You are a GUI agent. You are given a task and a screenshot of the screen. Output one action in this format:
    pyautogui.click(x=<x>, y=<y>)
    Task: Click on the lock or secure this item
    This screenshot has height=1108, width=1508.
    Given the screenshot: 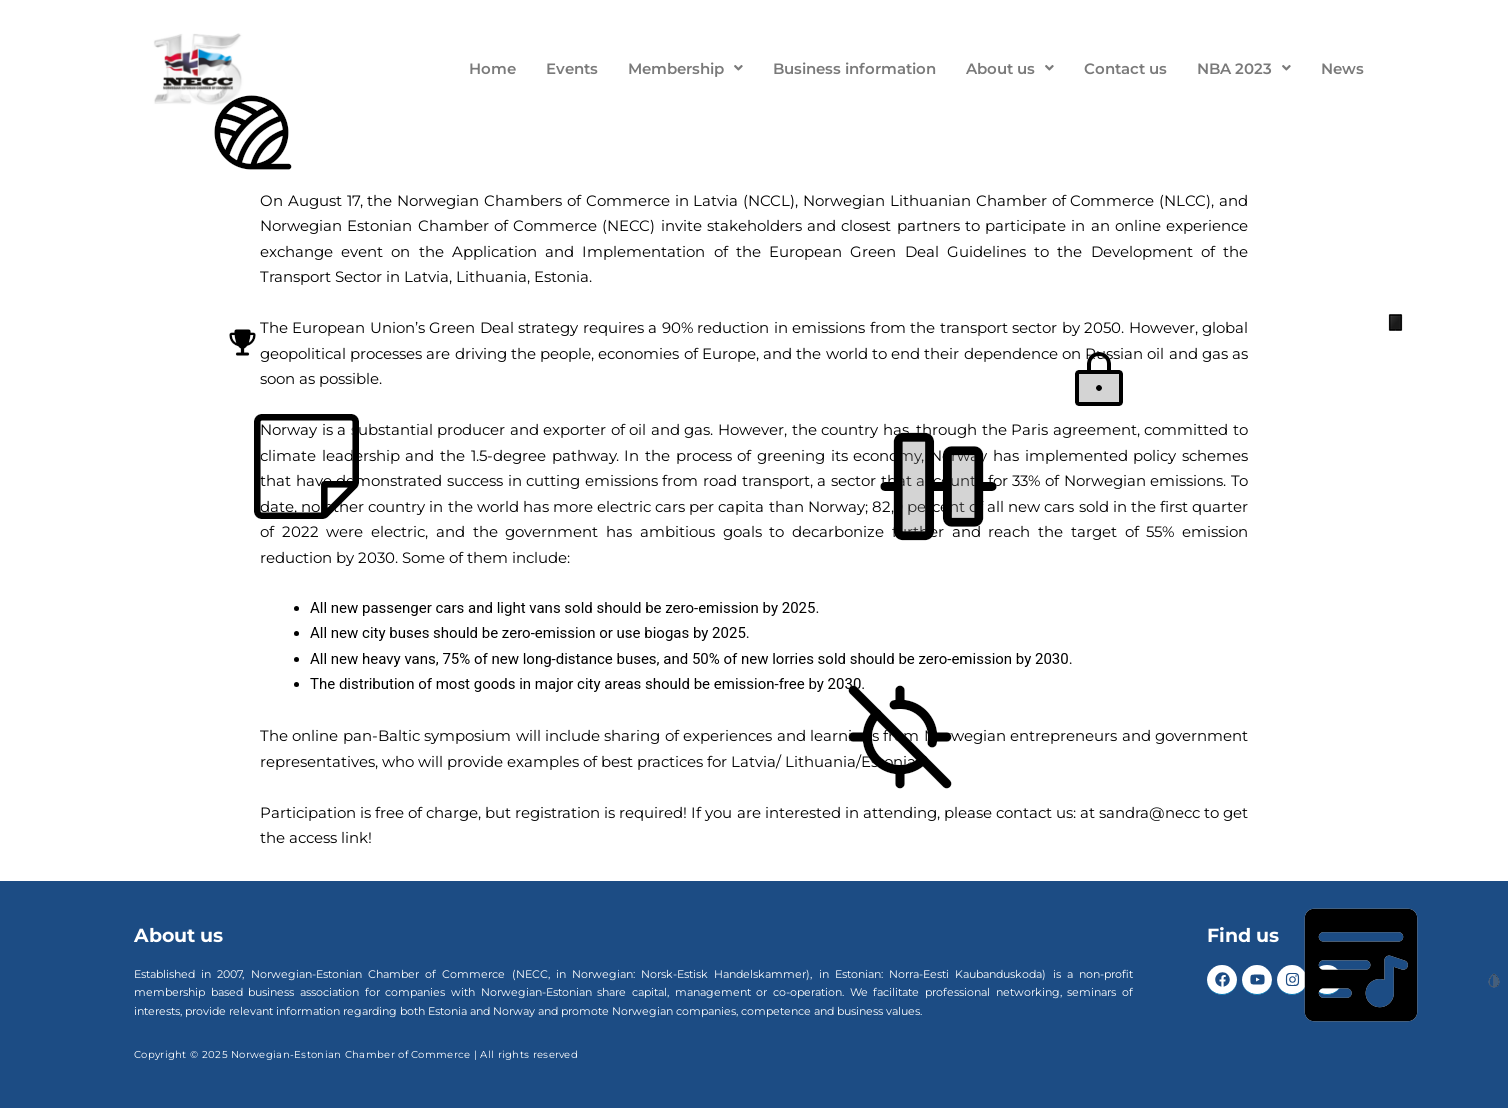 What is the action you would take?
    pyautogui.click(x=1099, y=382)
    